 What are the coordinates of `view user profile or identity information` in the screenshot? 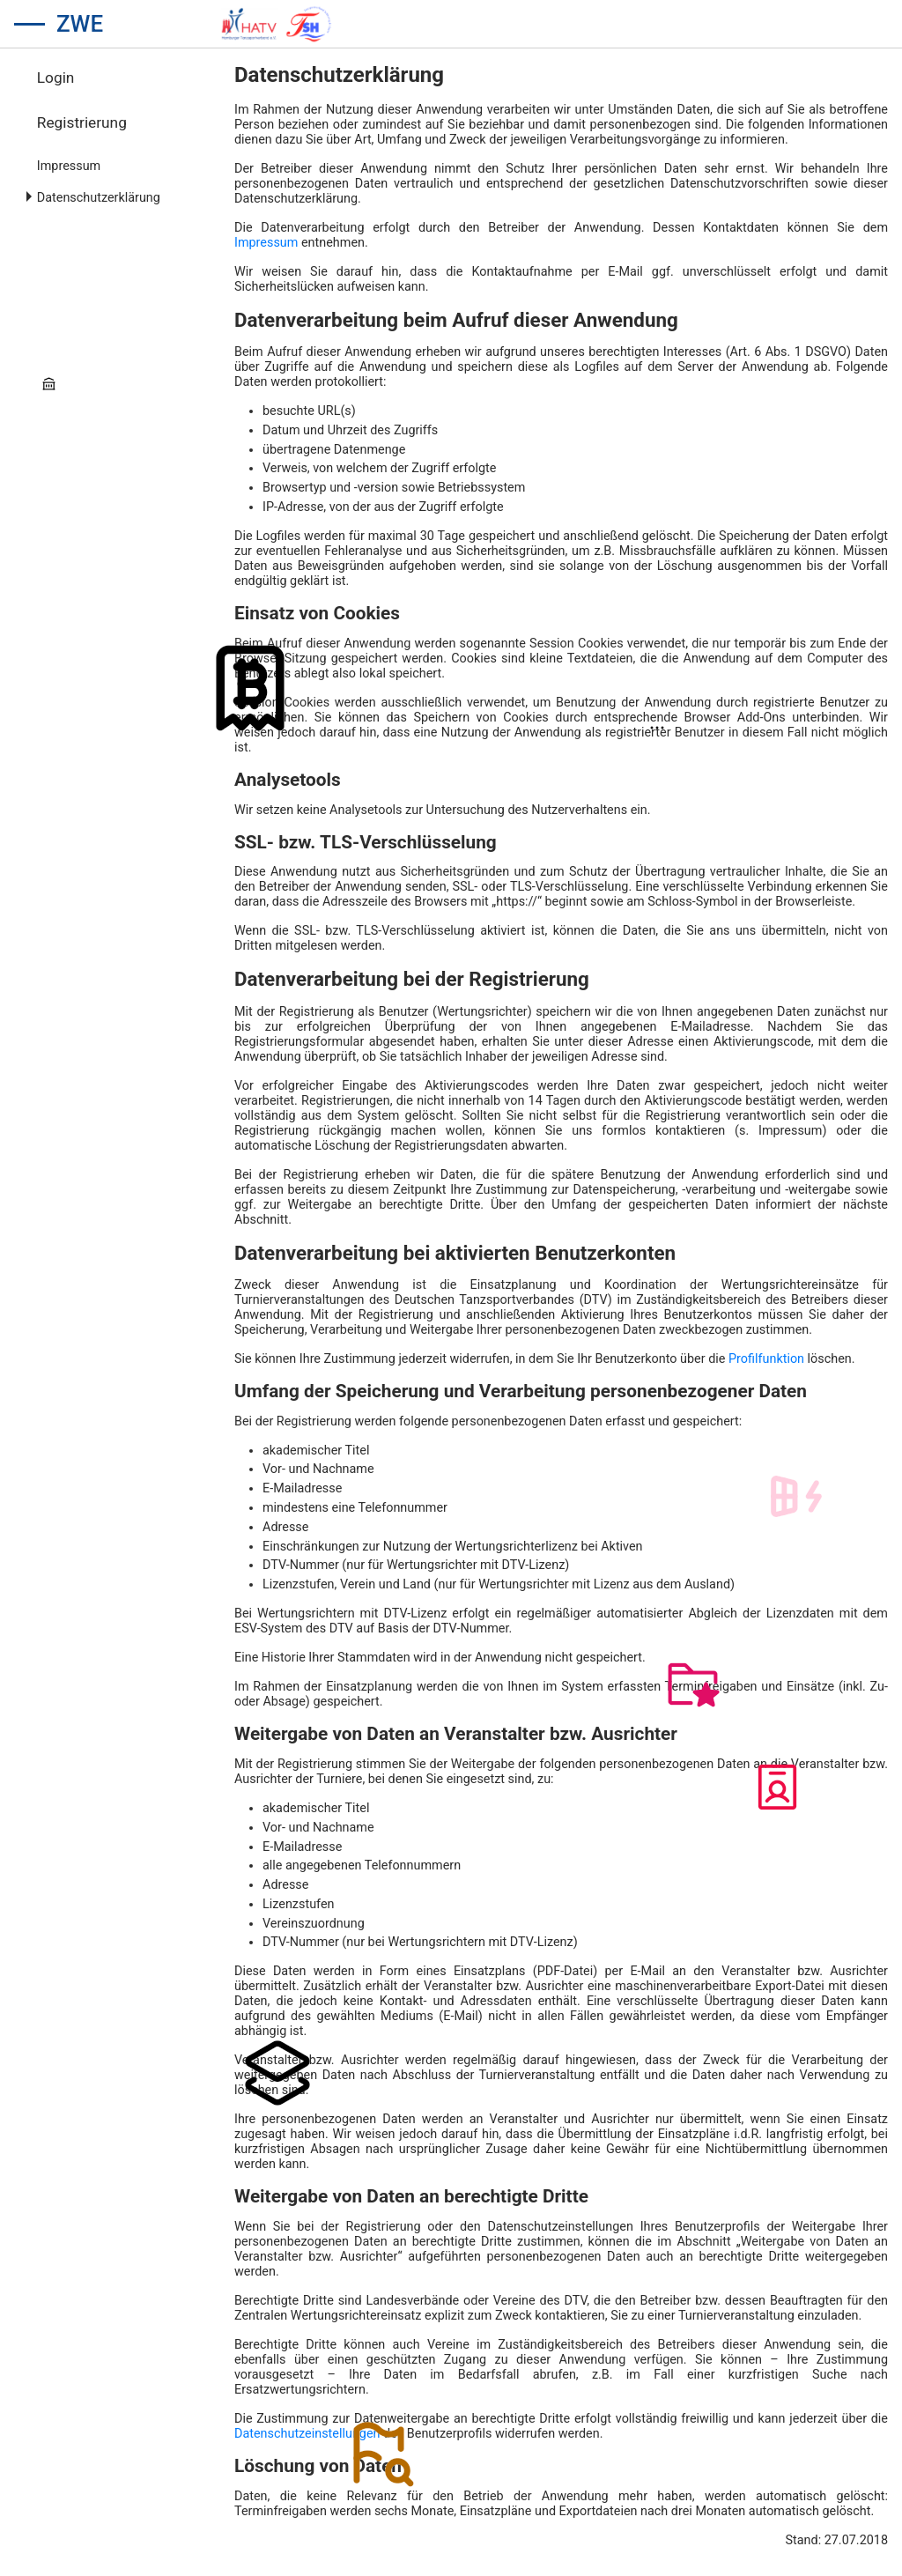 It's located at (777, 1787).